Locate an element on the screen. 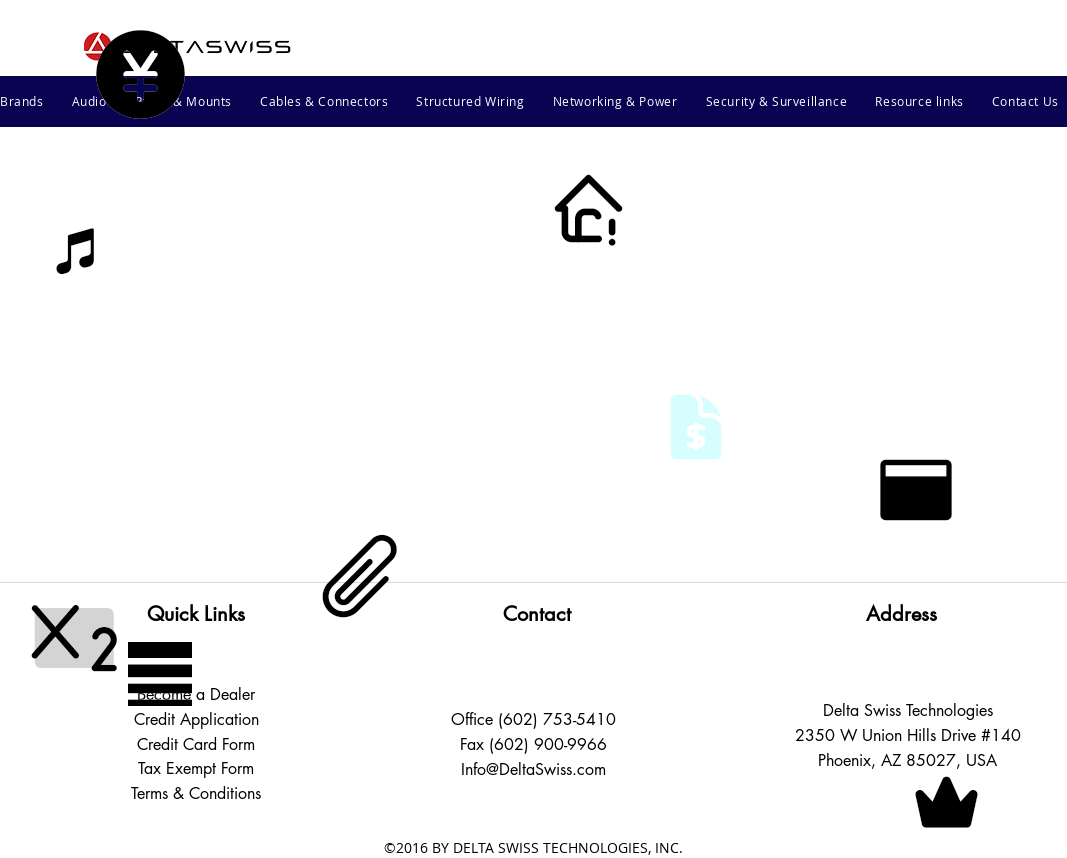  view financial document or invoice is located at coordinates (696, 427).